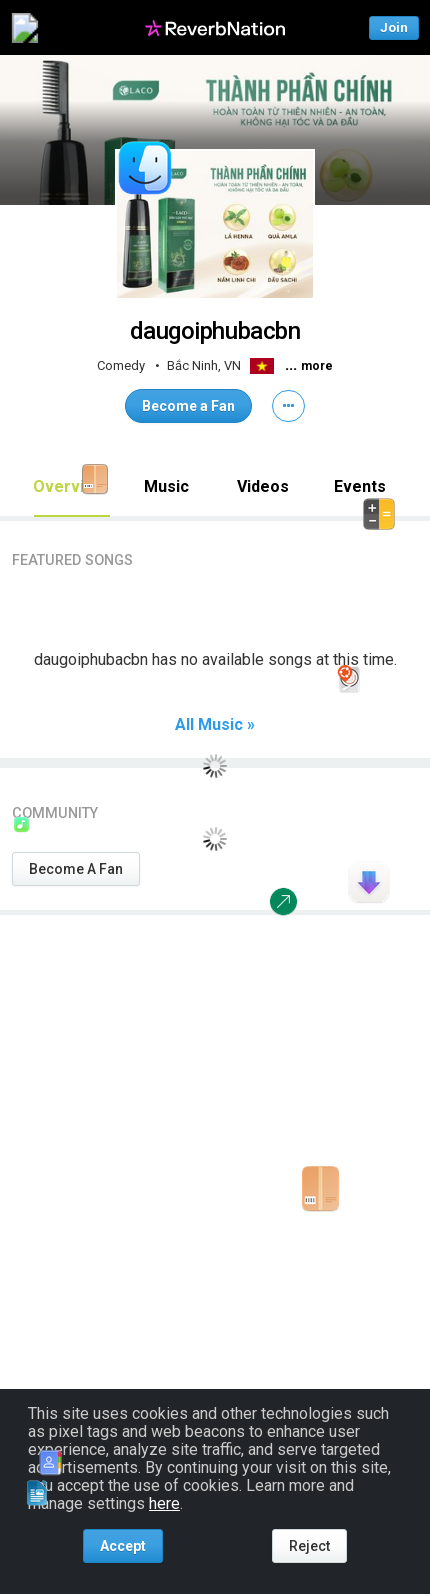 The width and height of the screenshot is (430, 1594). Describe the element at coordinates (50, 1462) in the screenshot. I see `open your contacts or address book` at that location.